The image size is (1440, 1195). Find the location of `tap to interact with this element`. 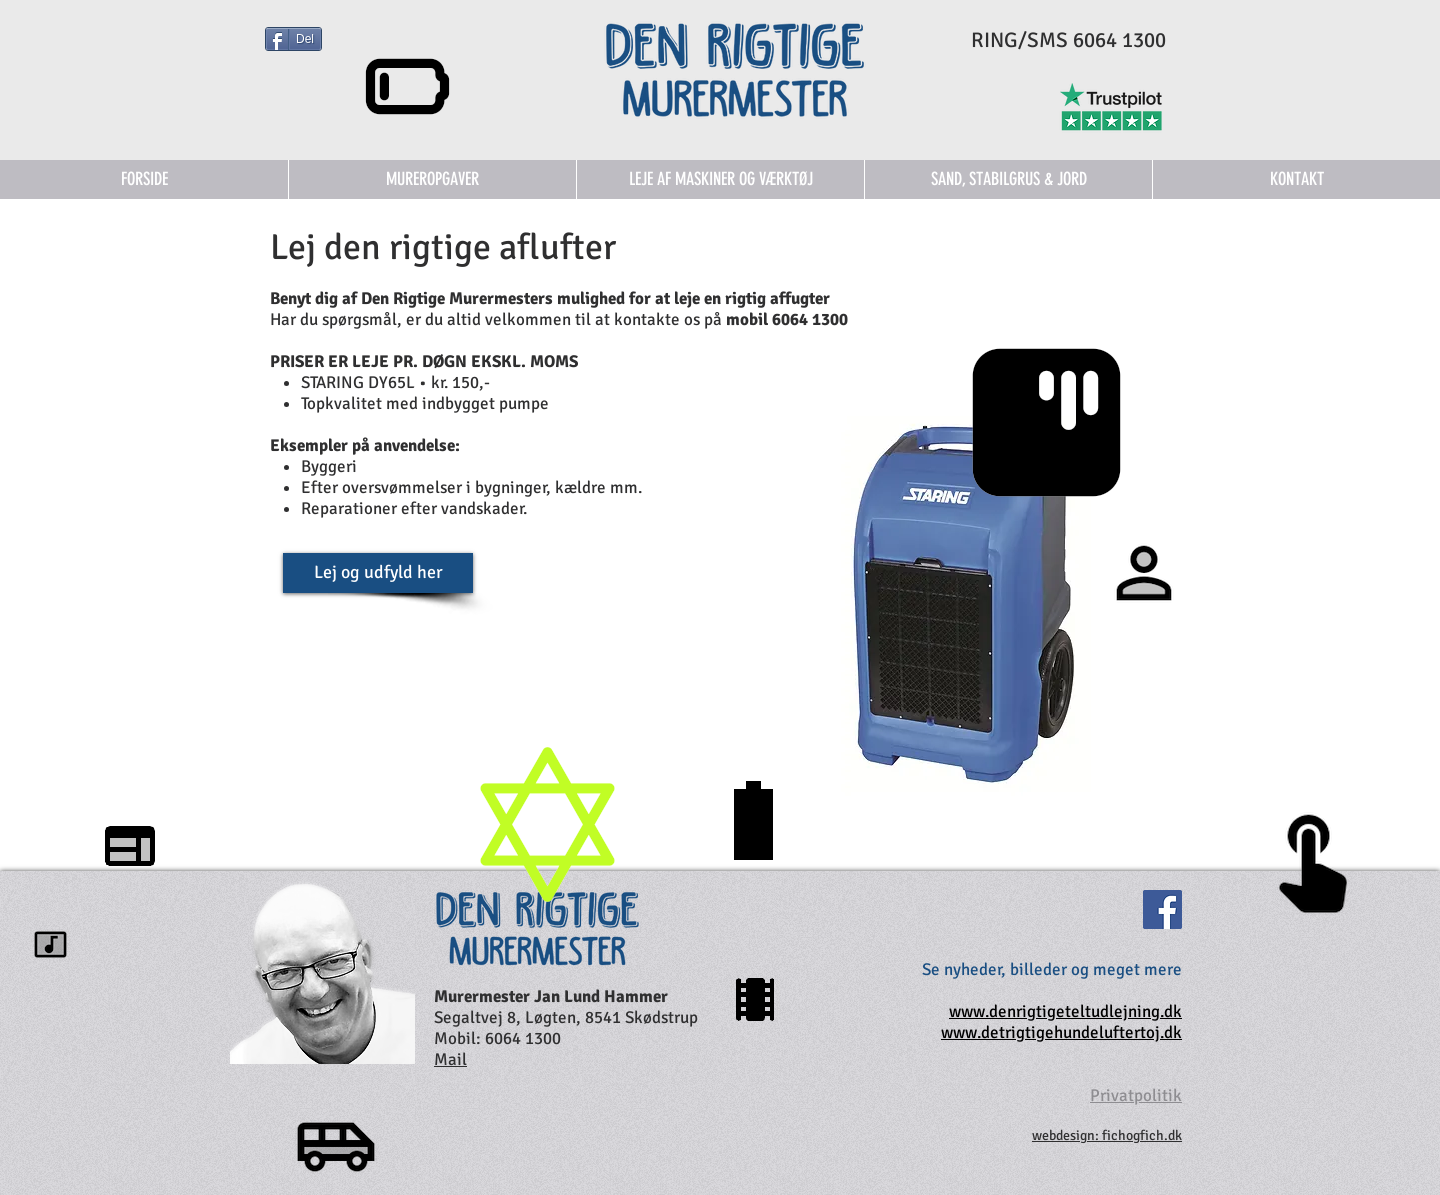

tap to interact with this element is located at coordinates (1312, 866).